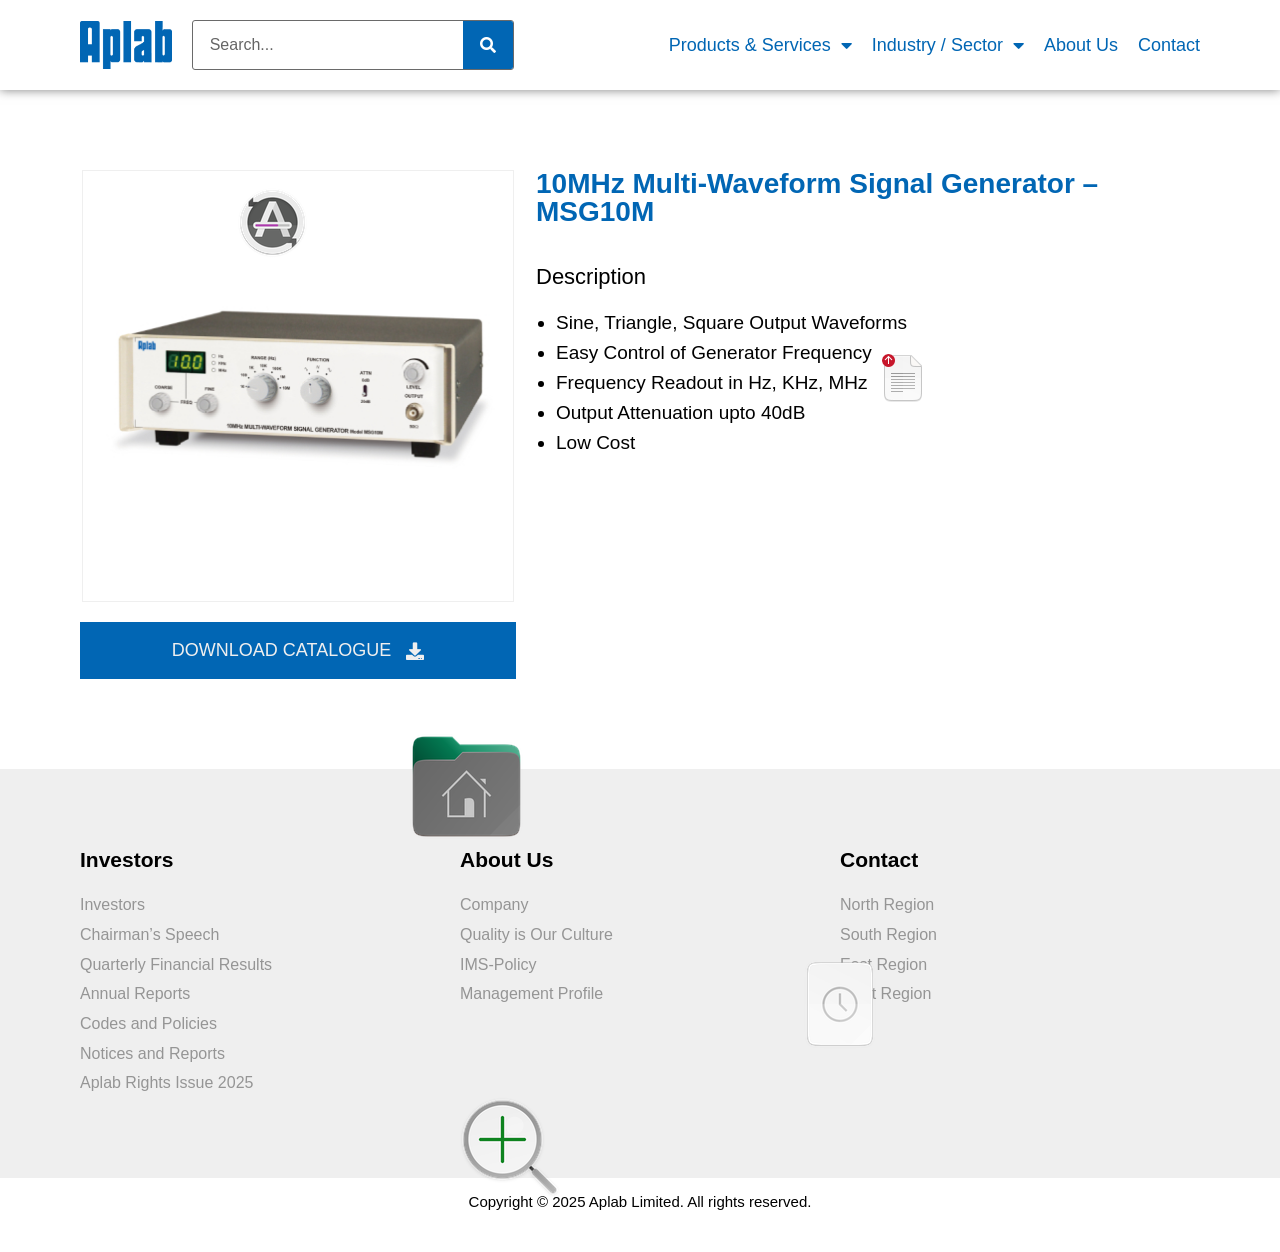  What do you see at coordinates (840, 1004) in the screenshot?
I see `image is currently loading` at bounding box center [840, 1004].